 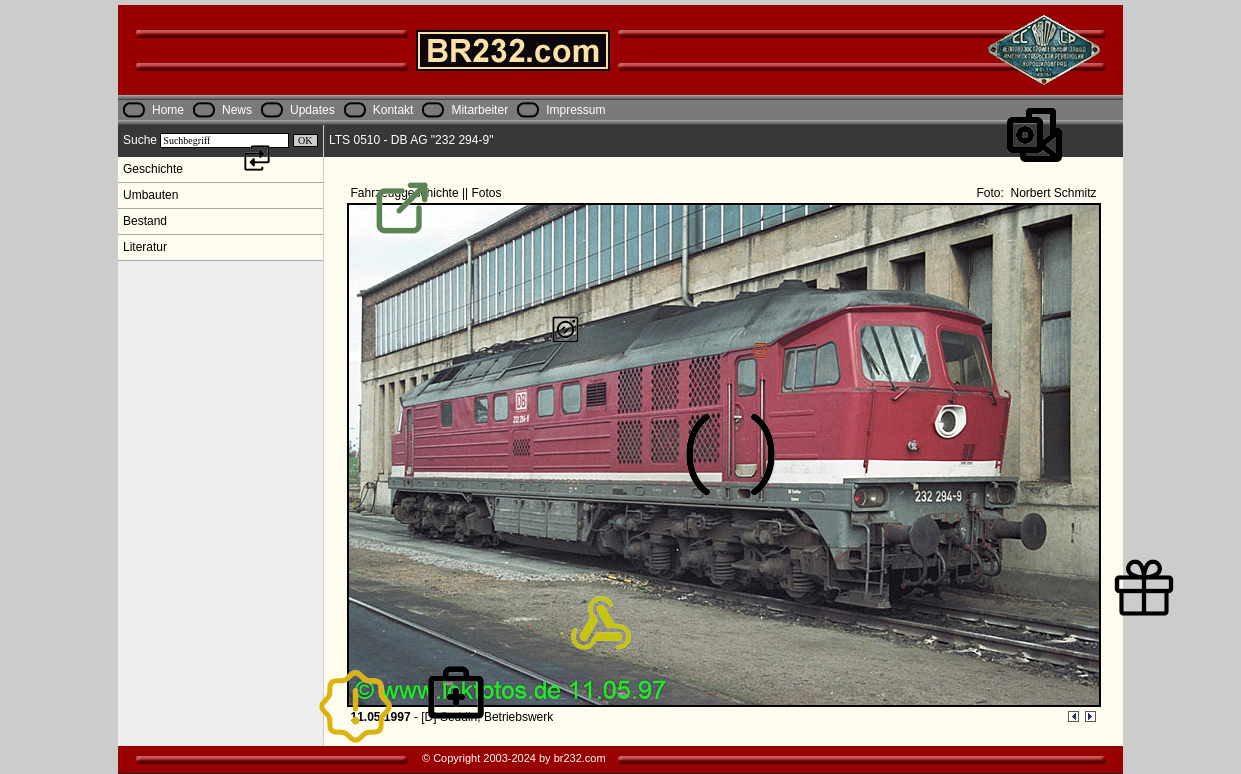 I want to click on open link in a new tab or window, so click(x=402, y=208).